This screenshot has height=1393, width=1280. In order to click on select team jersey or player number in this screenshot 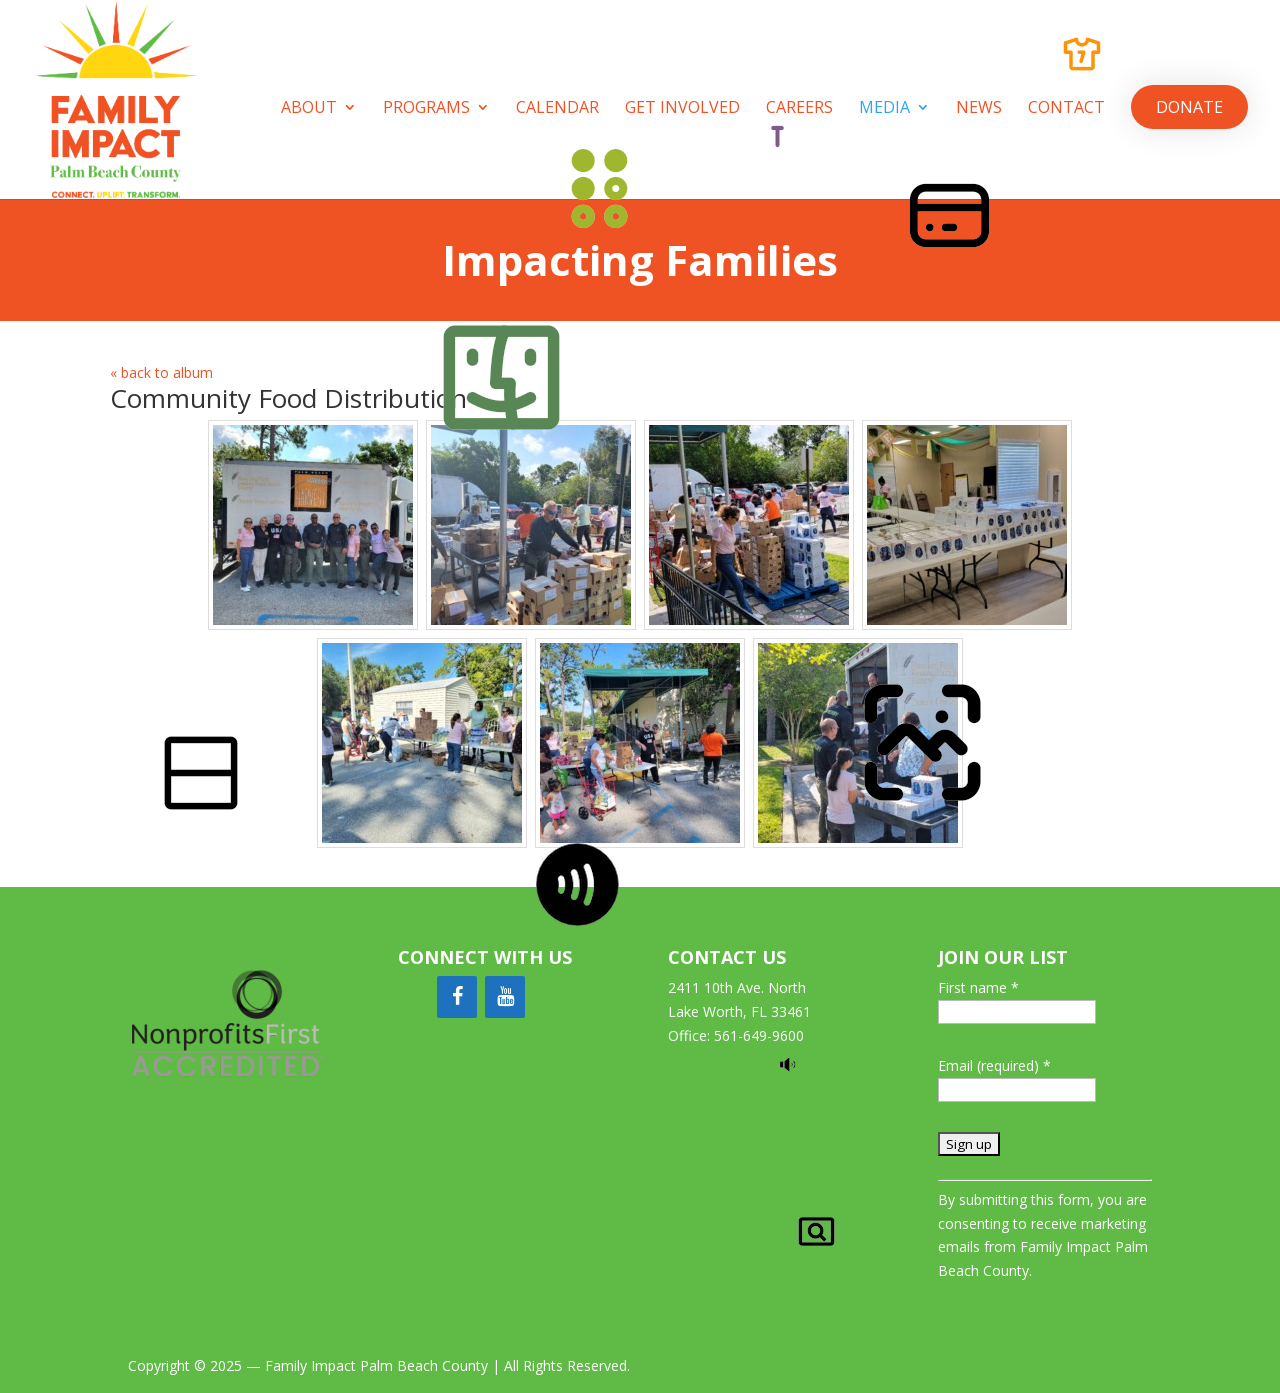, I will do `click(1082, 54)`.